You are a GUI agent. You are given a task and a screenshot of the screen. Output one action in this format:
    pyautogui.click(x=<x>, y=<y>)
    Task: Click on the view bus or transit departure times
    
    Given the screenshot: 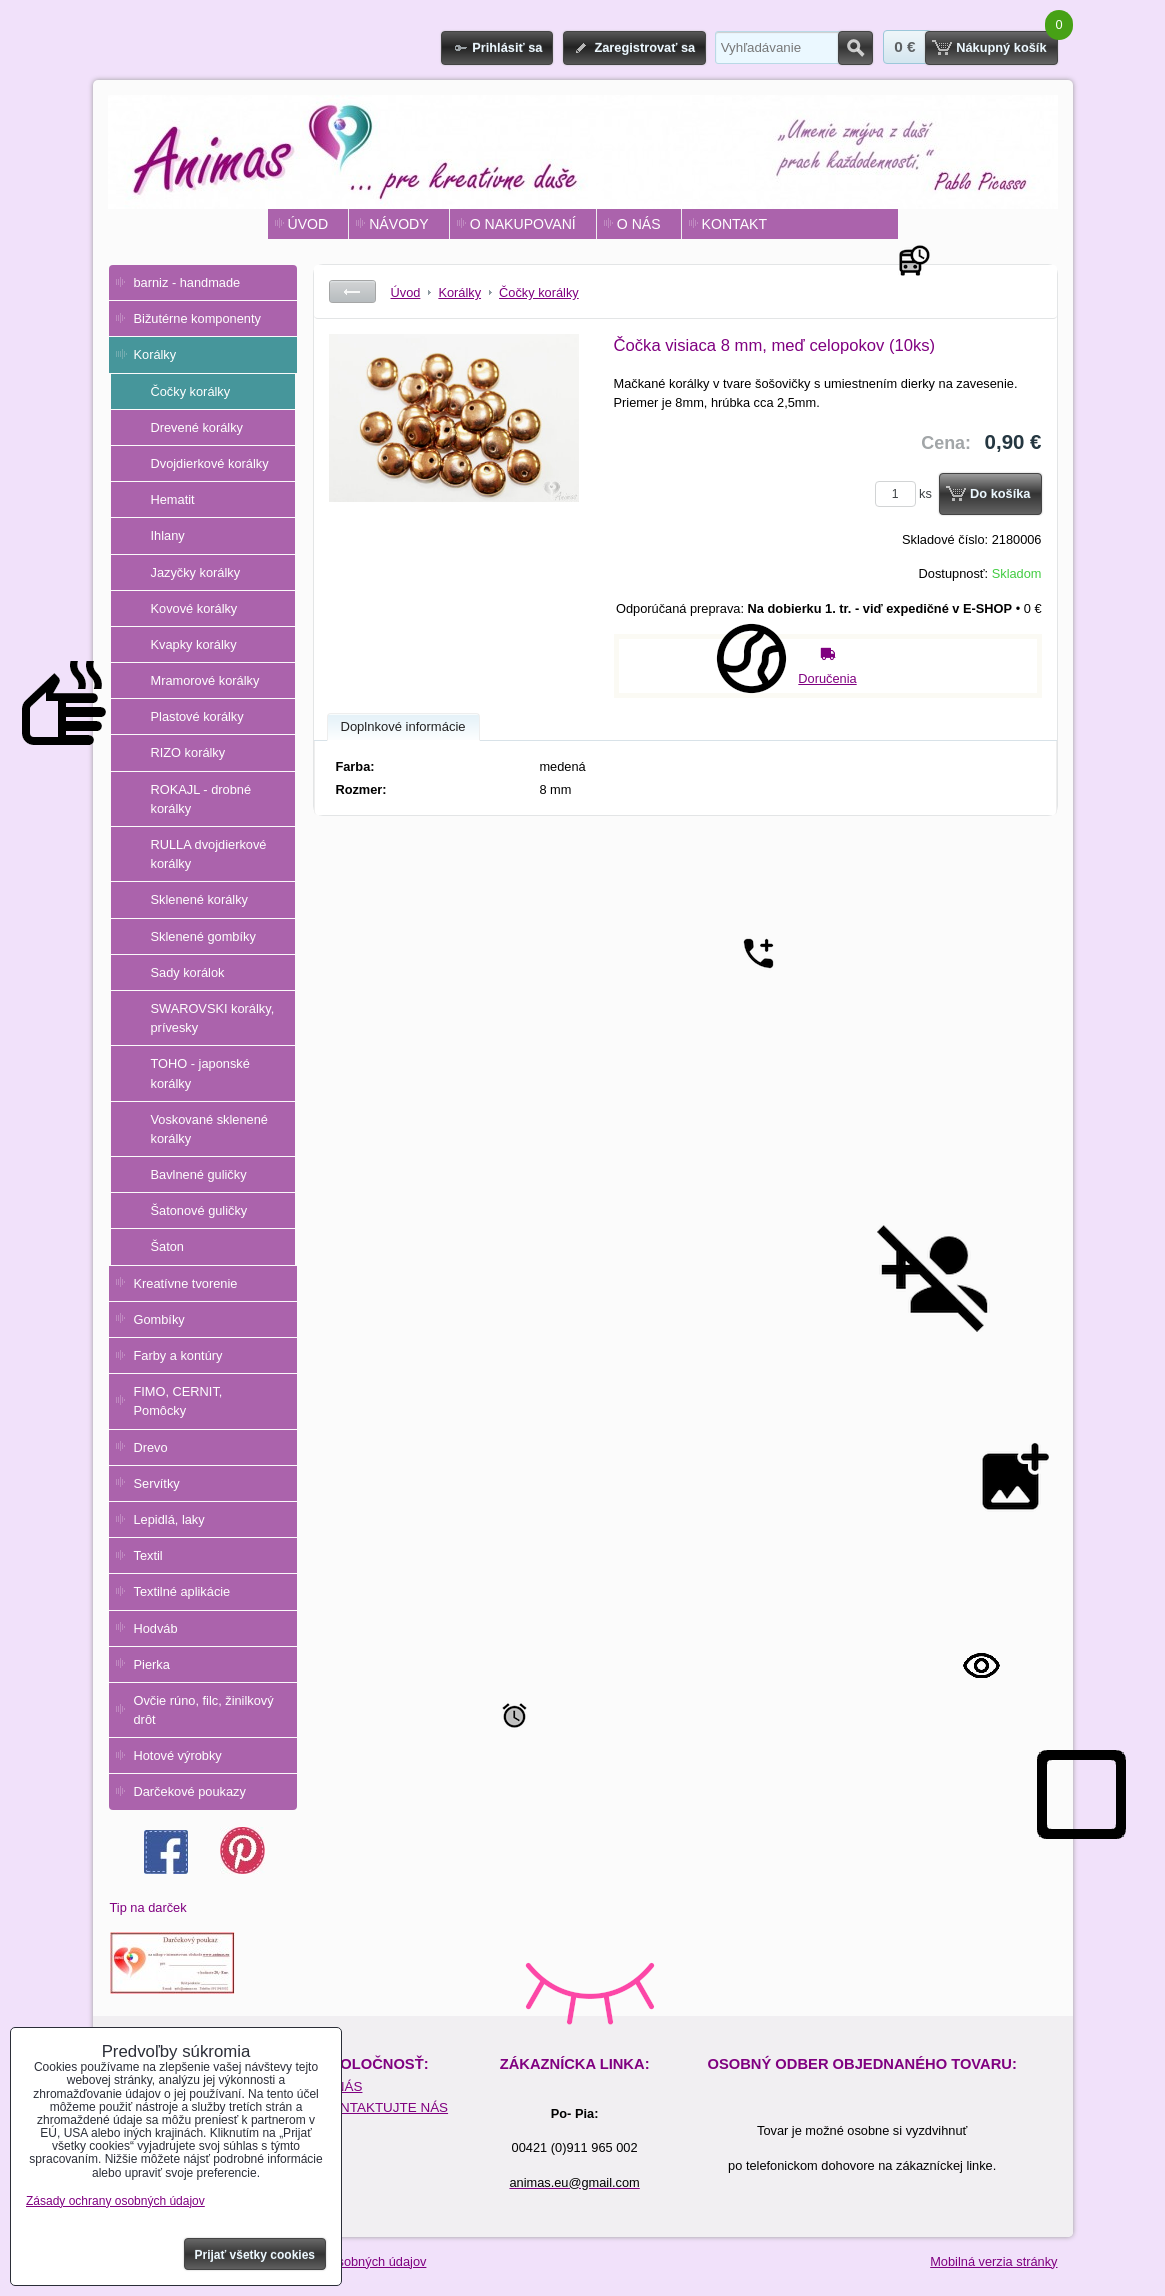 What is the action you would take?
    pyautogui.click(x=914, y=260)
    